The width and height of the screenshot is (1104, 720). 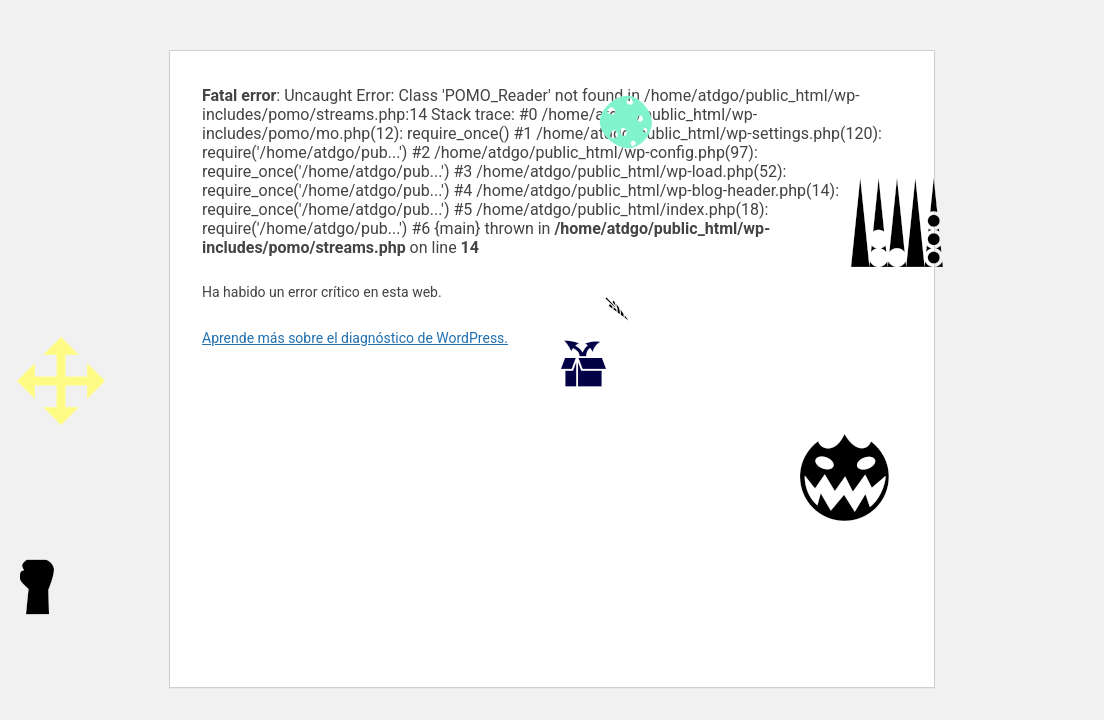 I want to click on accept or manage cookie preferences, so click(x=626, y=122).